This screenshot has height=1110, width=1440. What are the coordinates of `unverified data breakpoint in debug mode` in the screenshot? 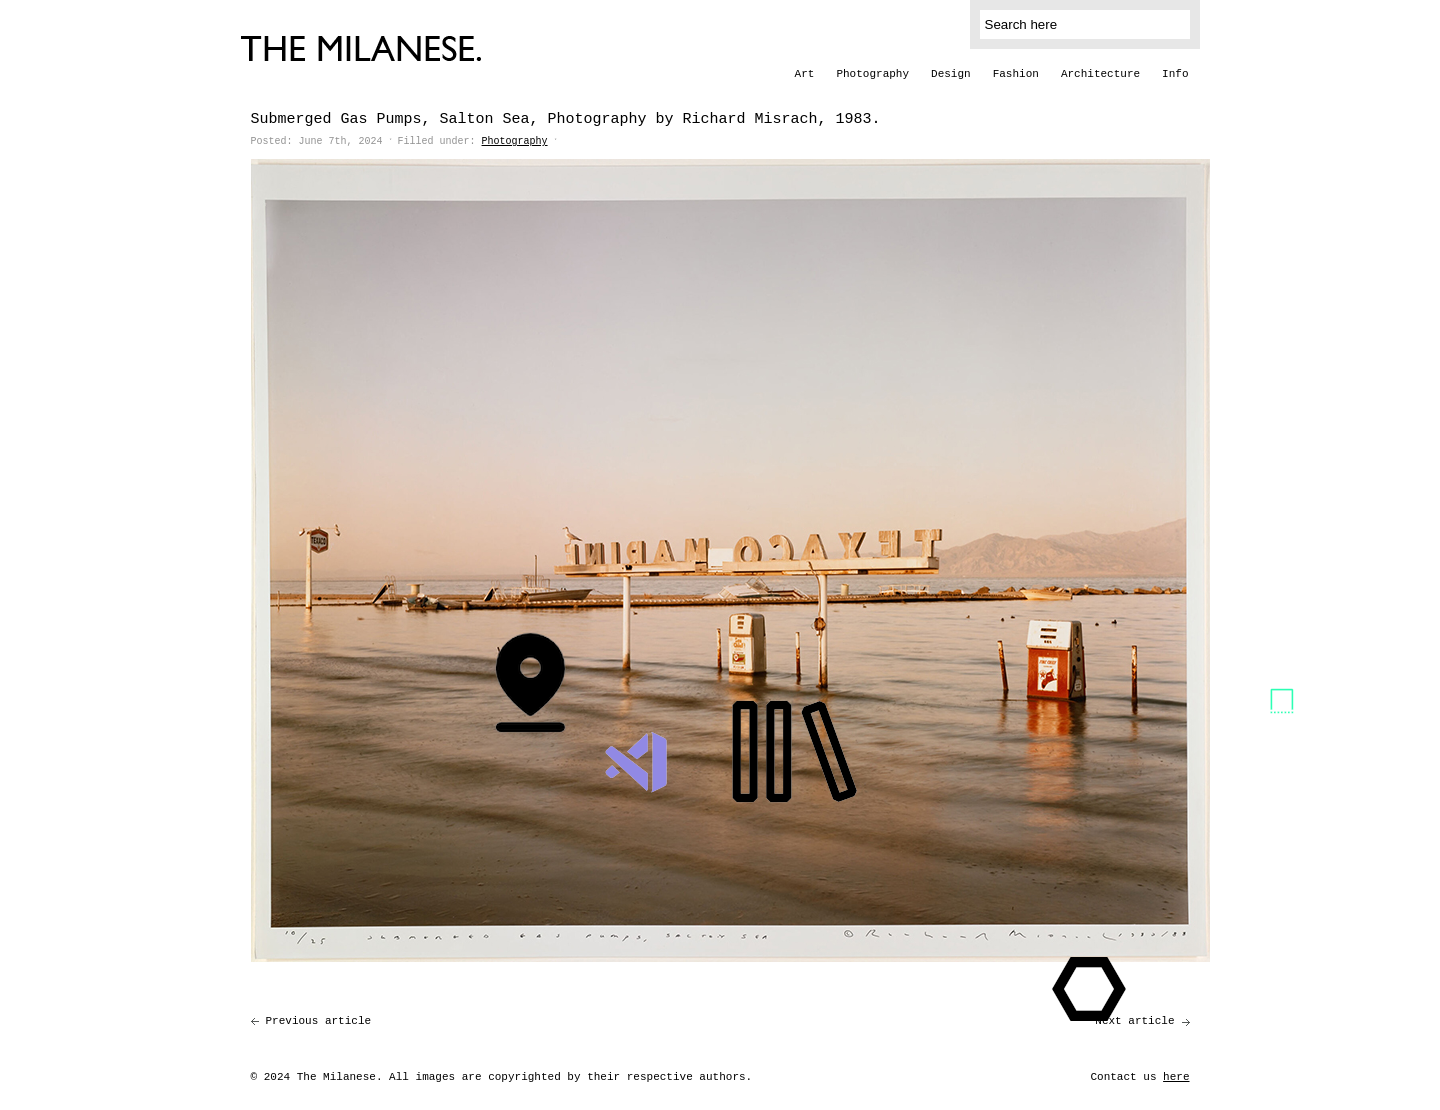 It's located at (1092, 989).